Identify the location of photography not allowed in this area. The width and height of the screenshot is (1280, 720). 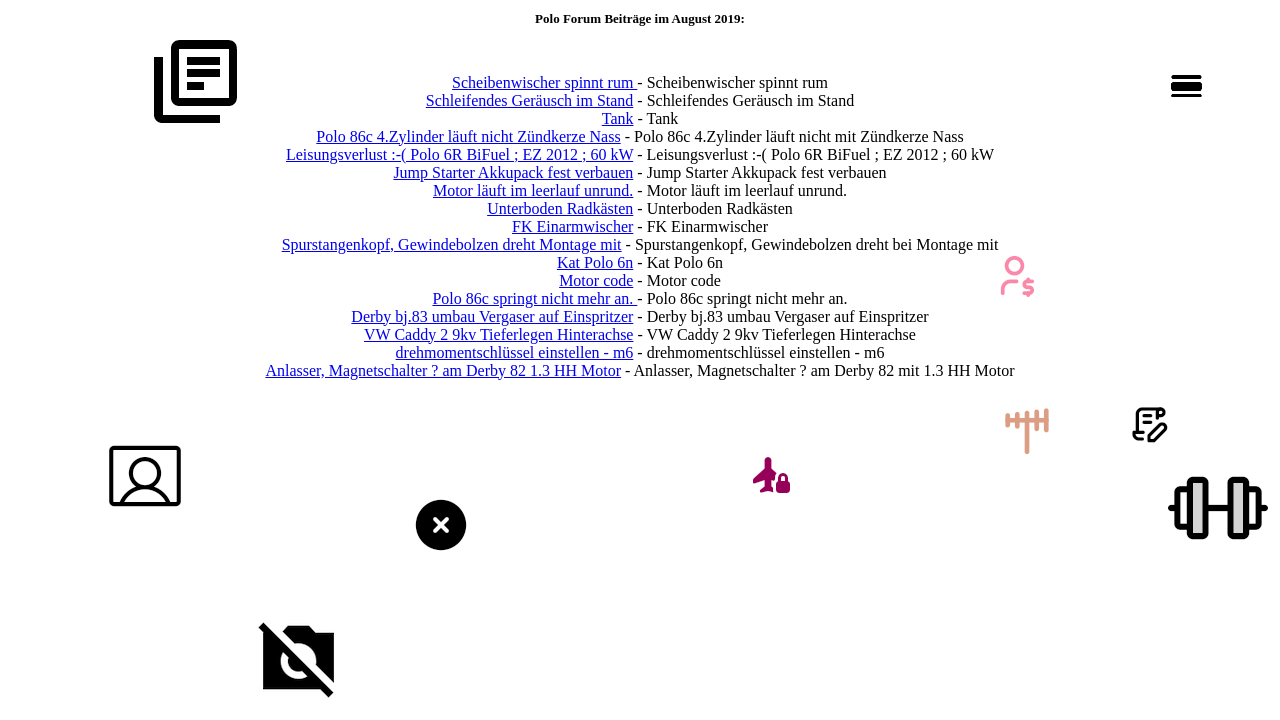
(298, 657).